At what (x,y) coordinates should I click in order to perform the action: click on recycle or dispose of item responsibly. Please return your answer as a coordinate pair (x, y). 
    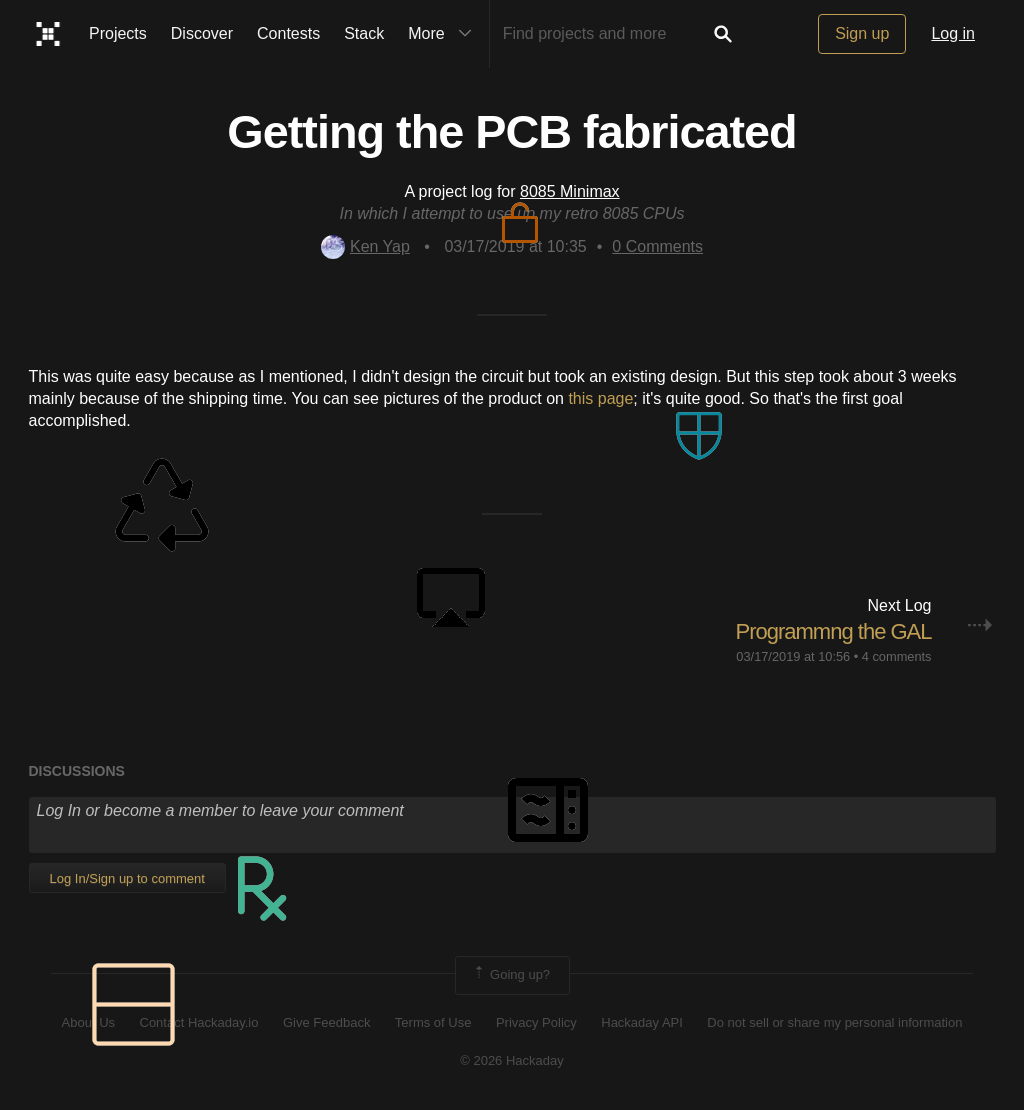
    Looking at the image, I should click on (162, 505).